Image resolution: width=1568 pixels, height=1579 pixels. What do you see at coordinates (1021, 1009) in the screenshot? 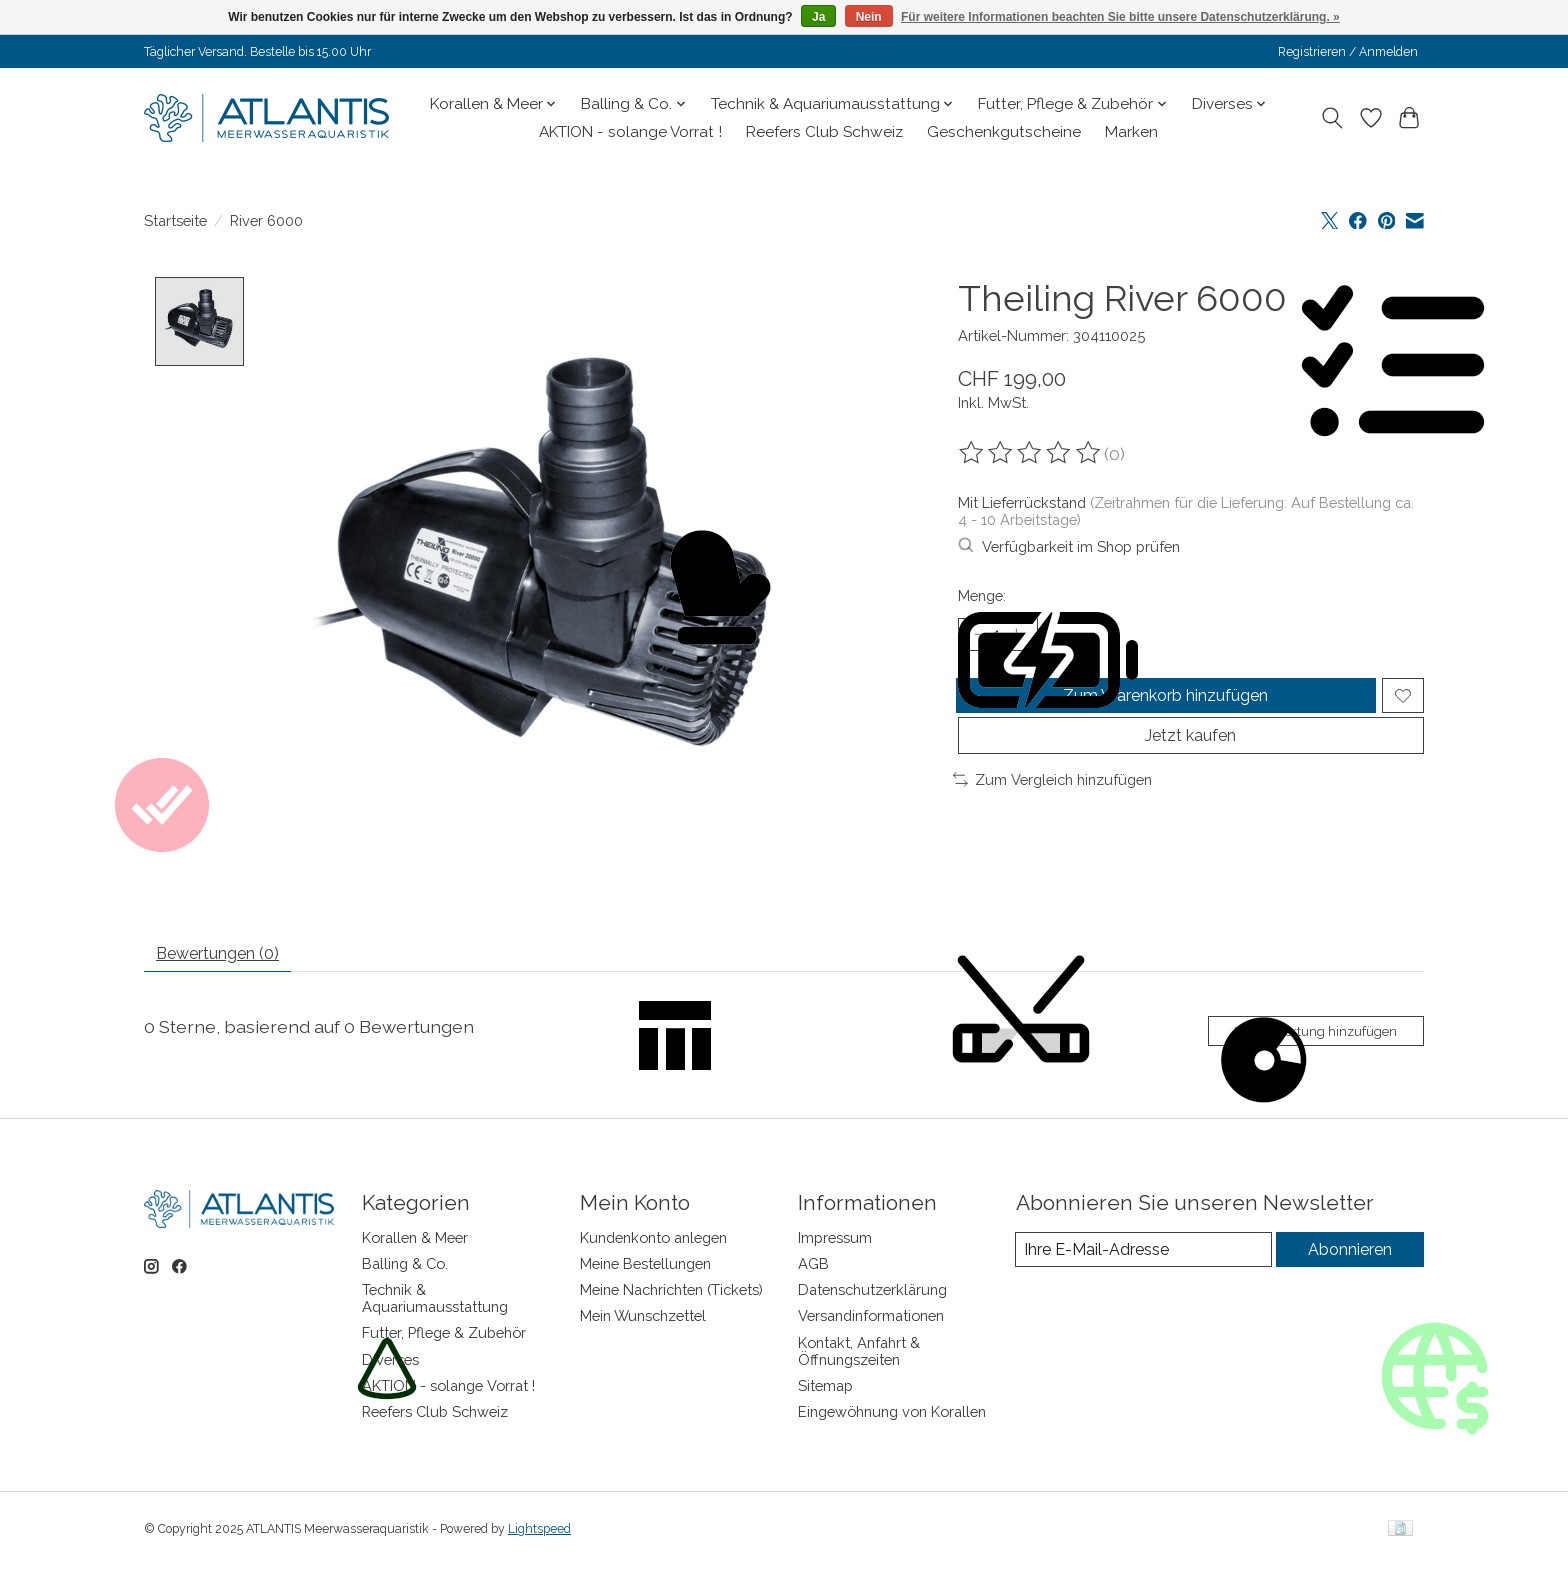
I see `view hockey scores and updates` at bounding box center [1021, 1009].